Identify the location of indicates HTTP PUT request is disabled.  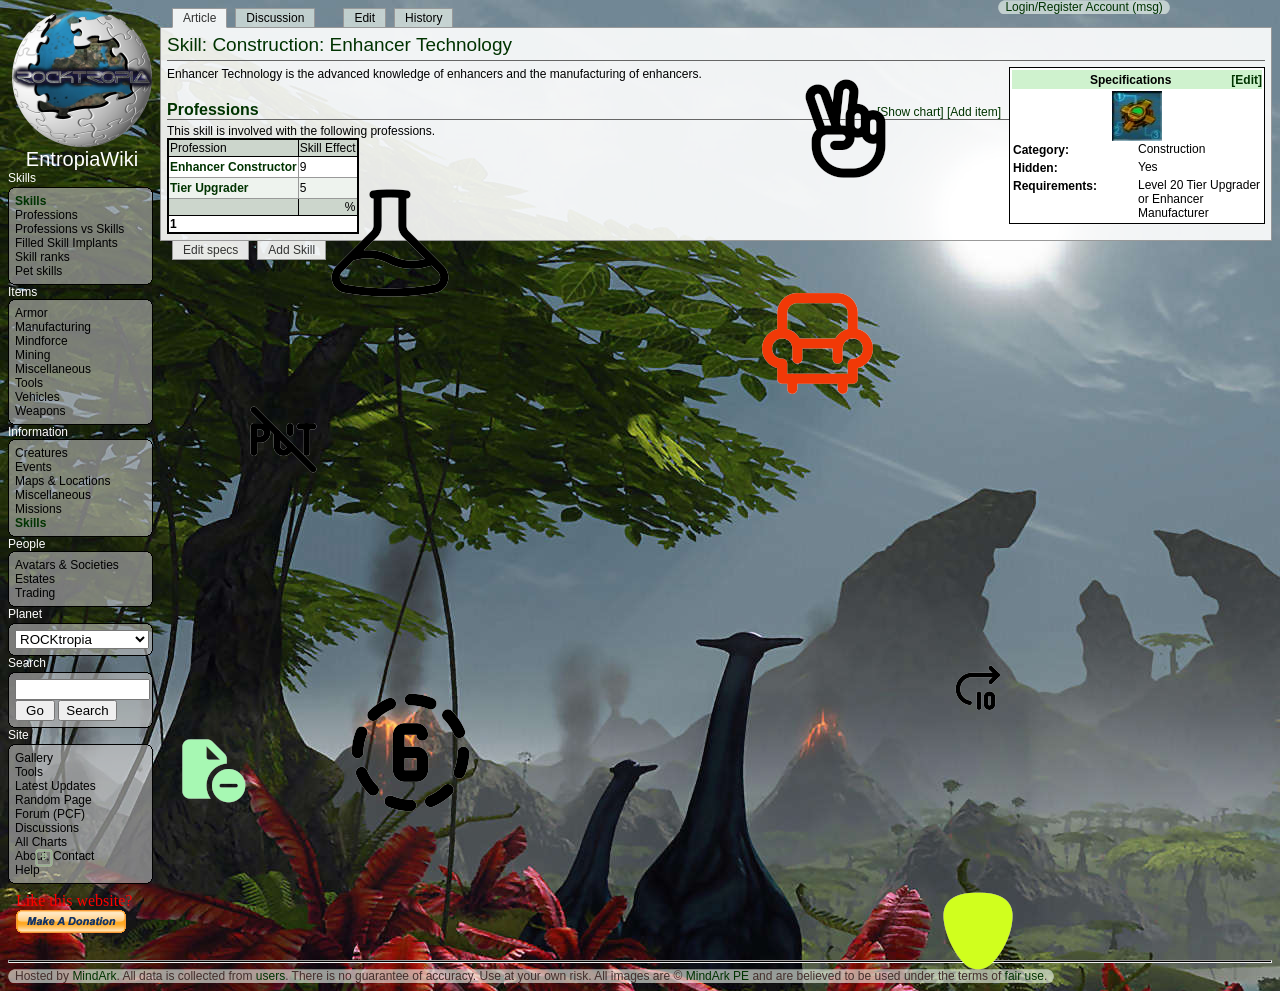
(283, 439).